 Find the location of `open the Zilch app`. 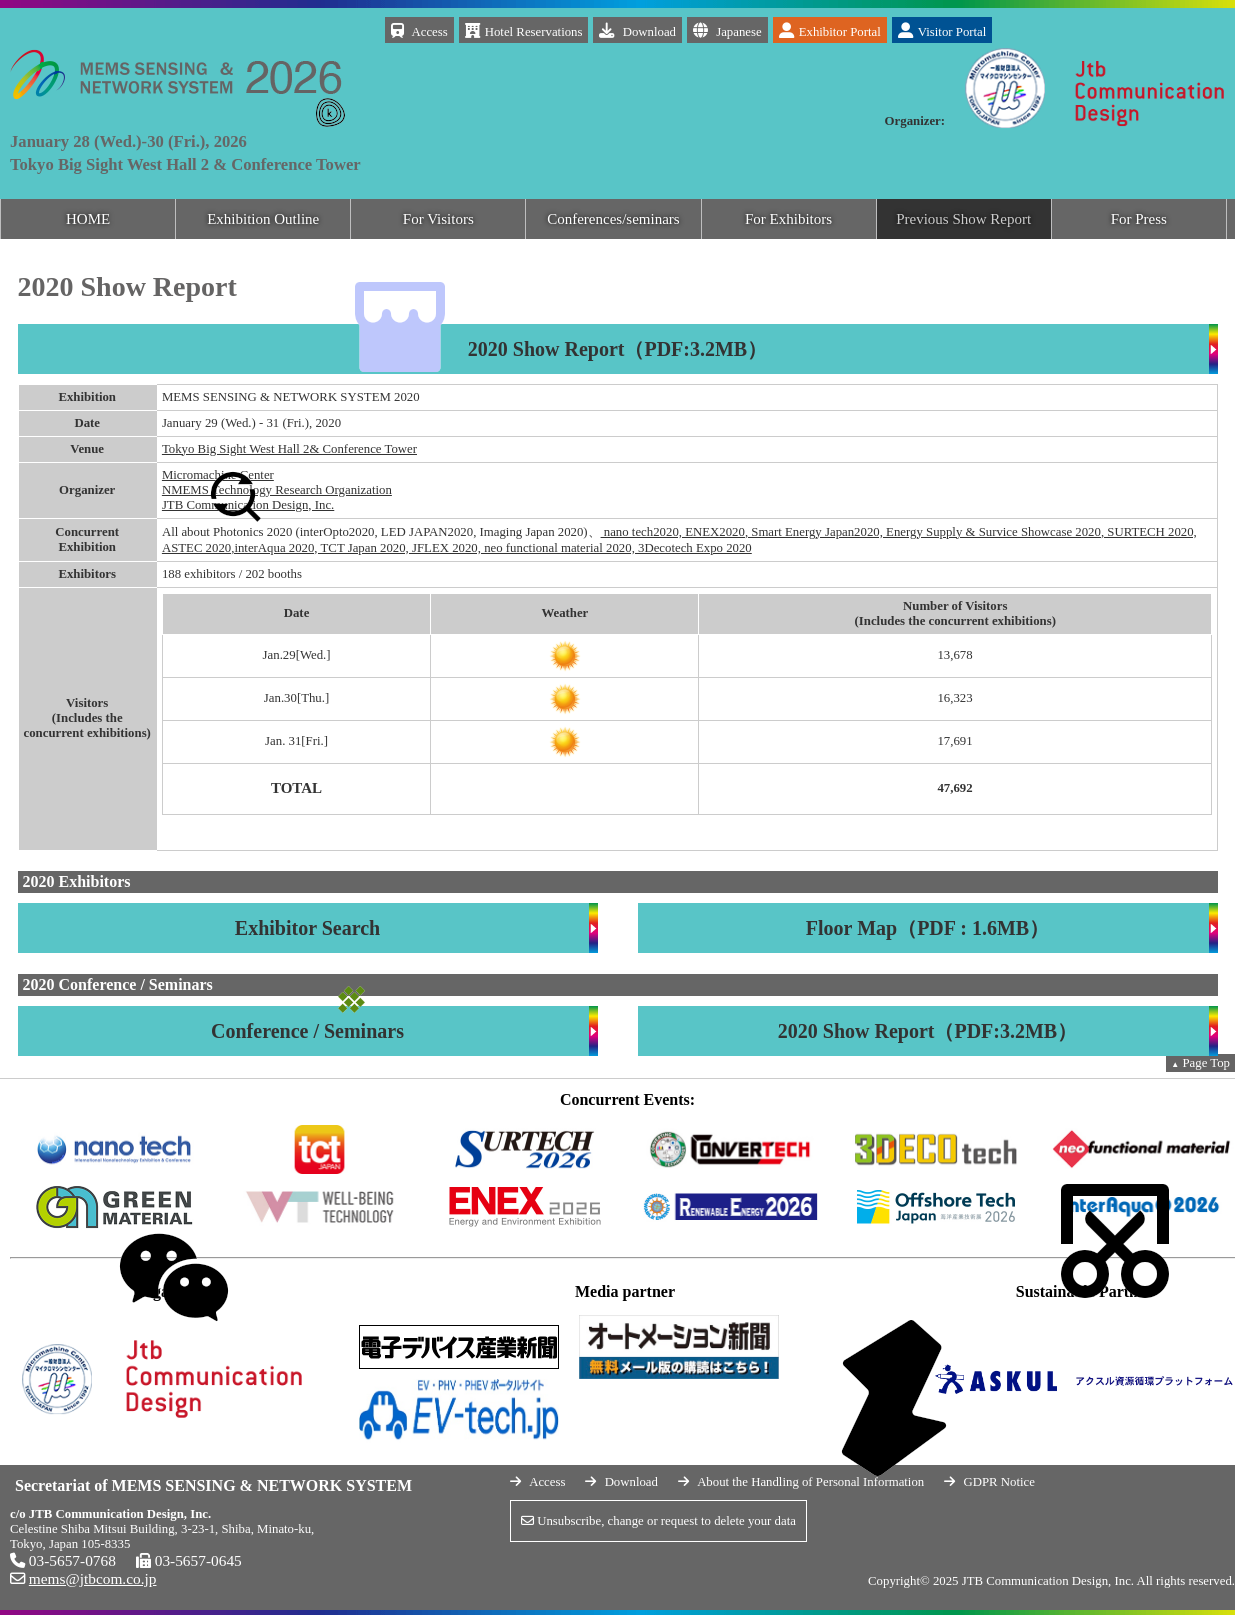

open the Zilch app is located at coordinates (894, 1398).